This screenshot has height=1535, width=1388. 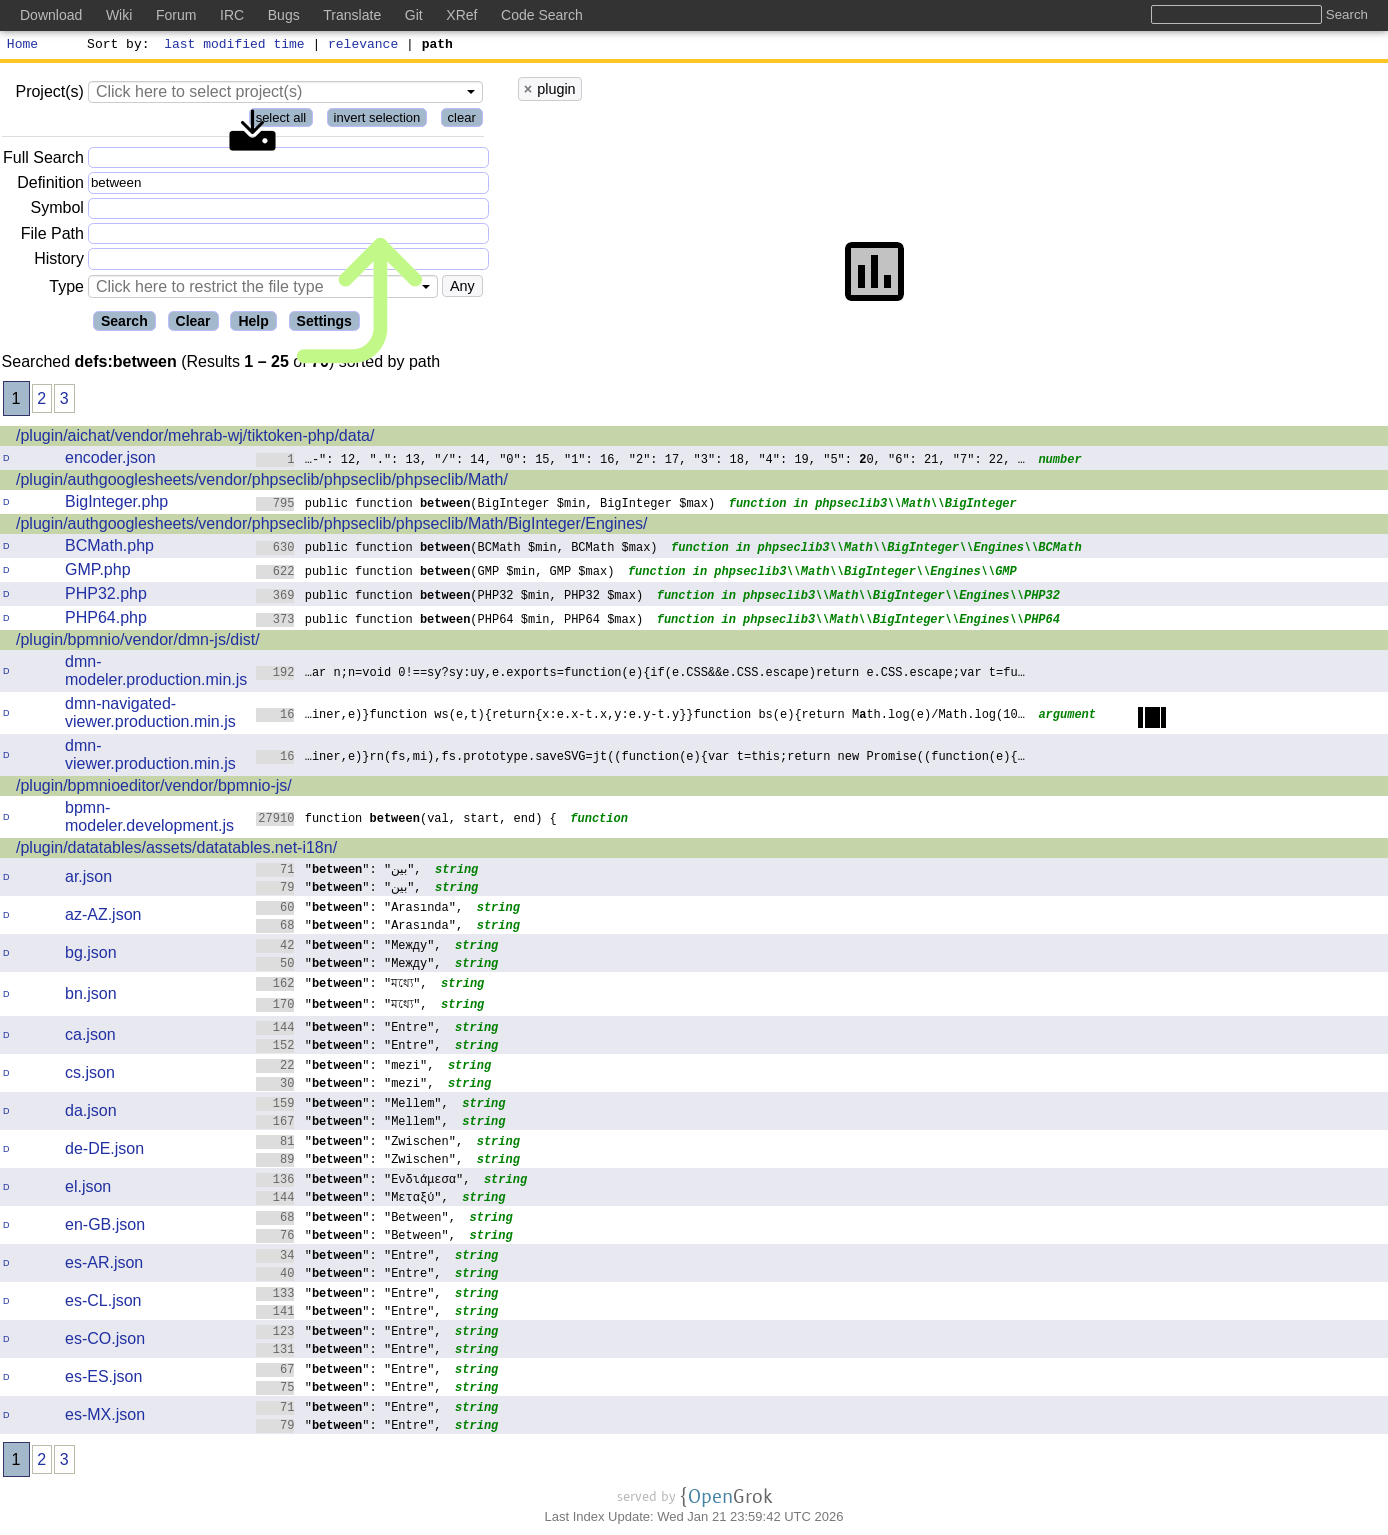 I want to click on switch to column or array view layout, so click(x=1151, y=718).